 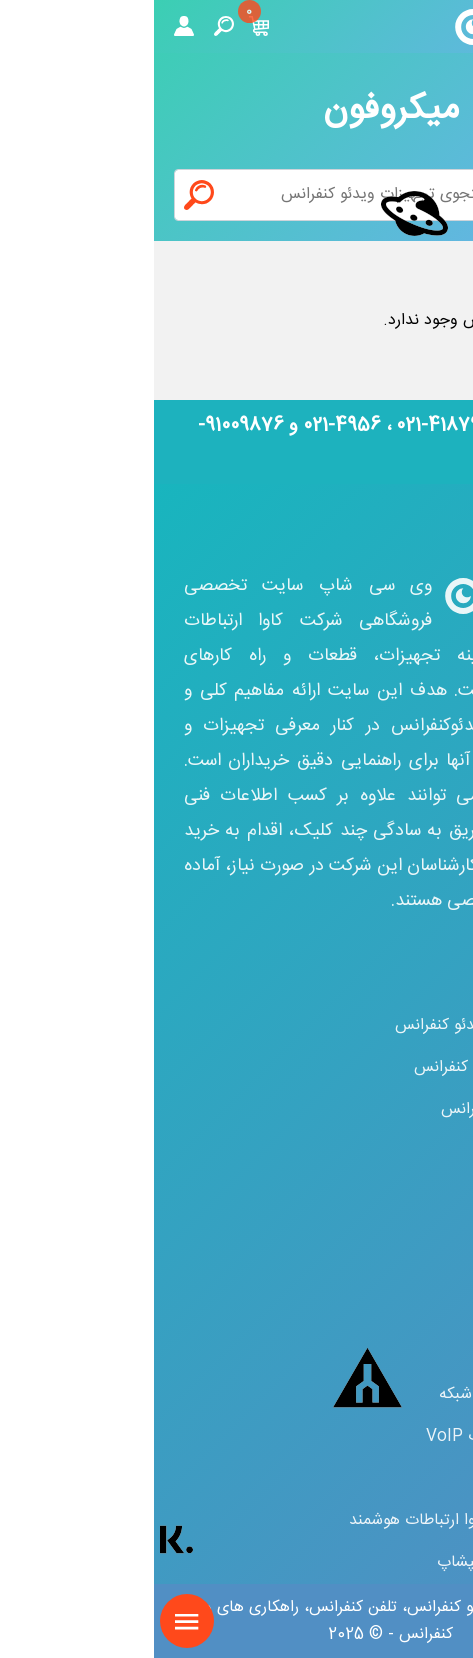 What do you see at coordinates (367, 1377) in the screenshot?
I see `open the Trailforks app` at bounding box center [367, 1377].